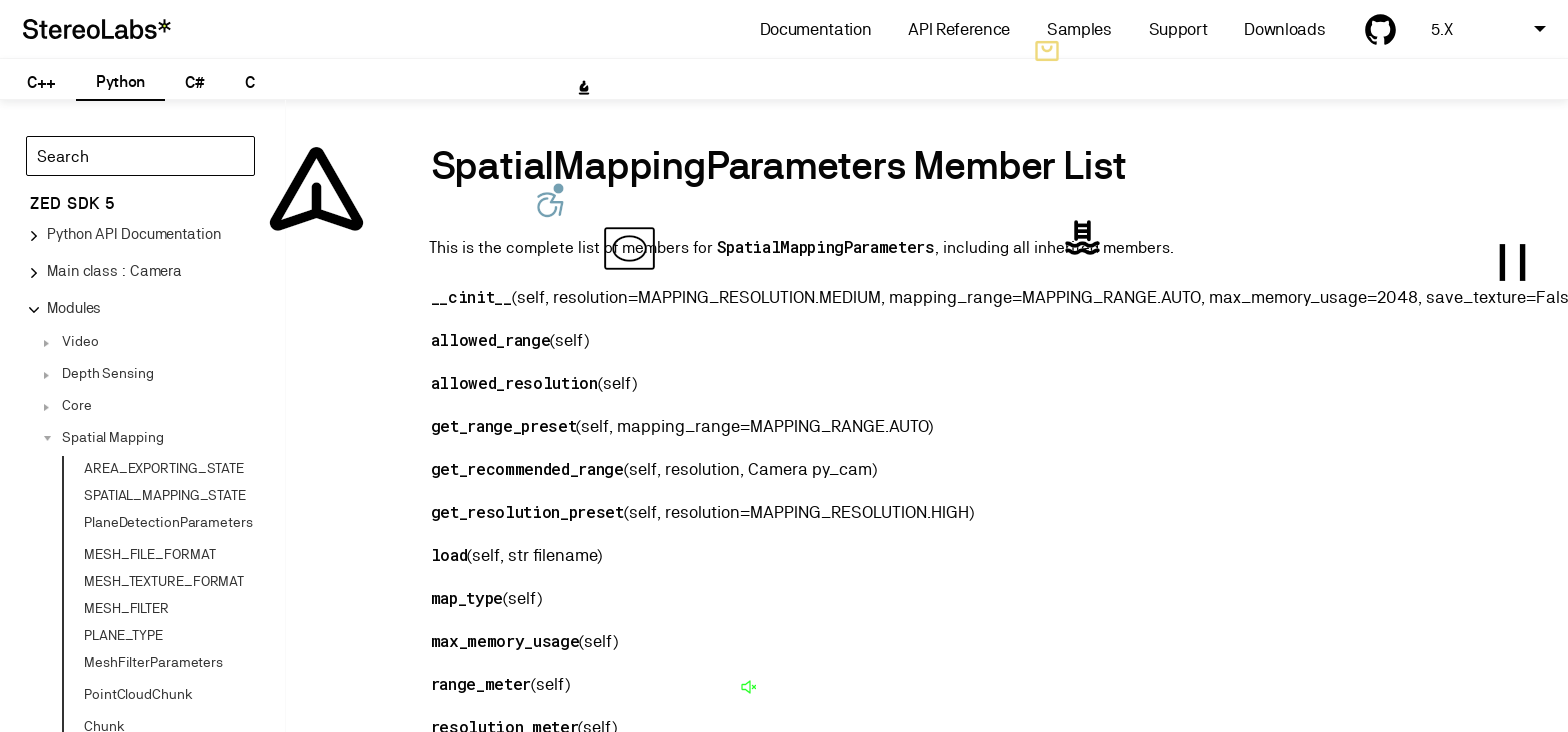  Describe the element at coordinates (1512, 262) in the screenshot. I see `pause debugging session` at that location.